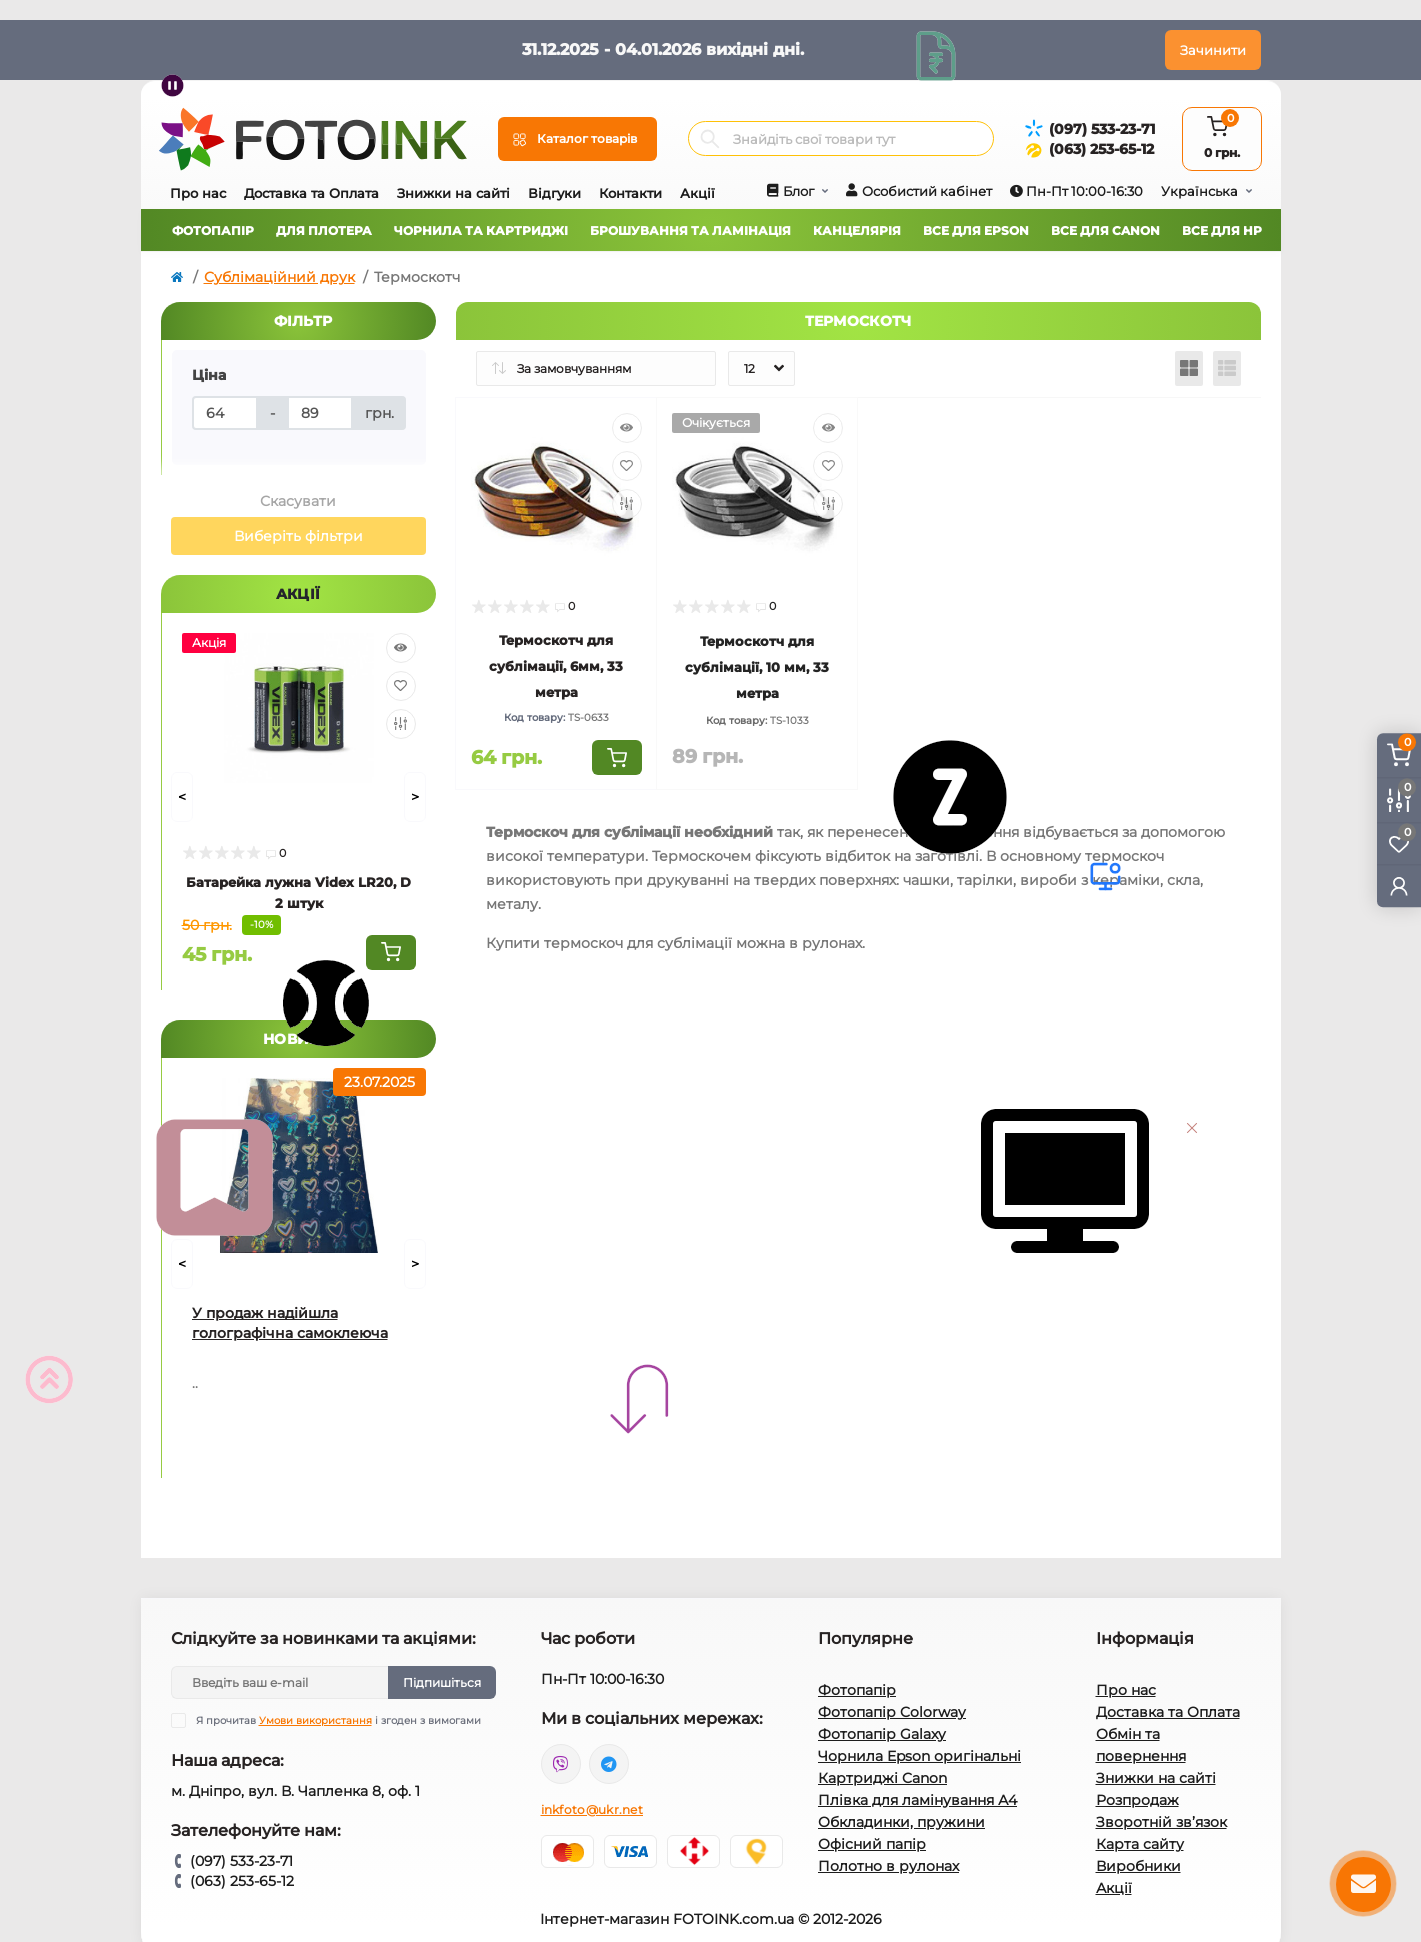  Describe the element at coordinates (214, 1177) in the screenshot. I see `save or bookmark this item` at that location.